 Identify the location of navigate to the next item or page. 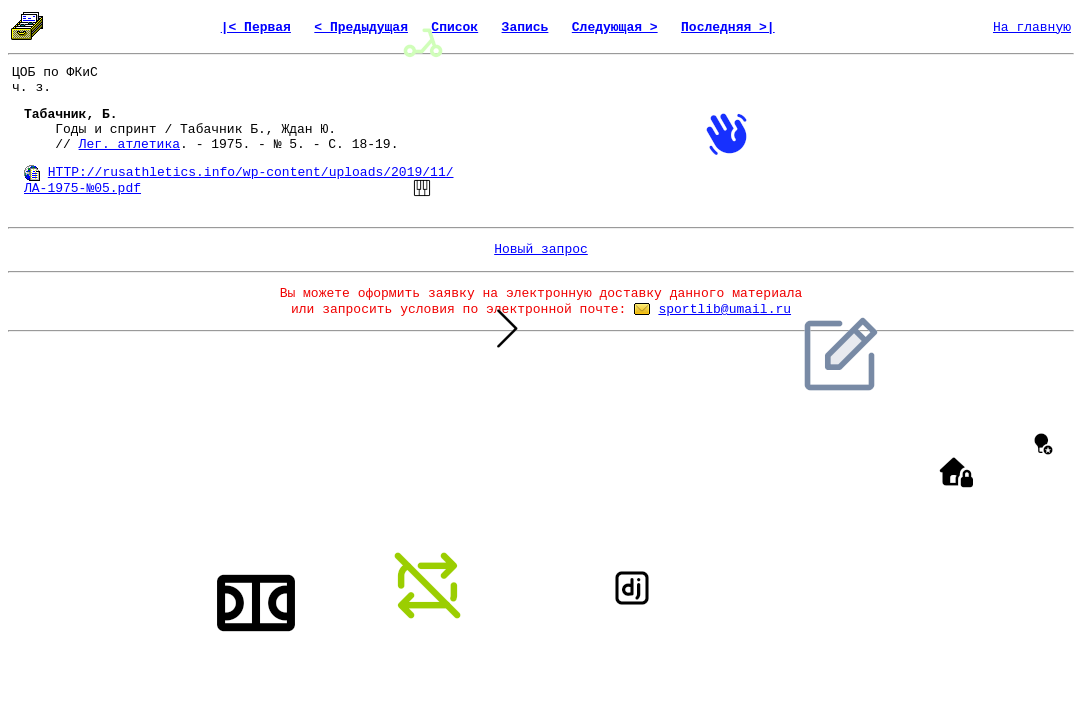
(505, 328).